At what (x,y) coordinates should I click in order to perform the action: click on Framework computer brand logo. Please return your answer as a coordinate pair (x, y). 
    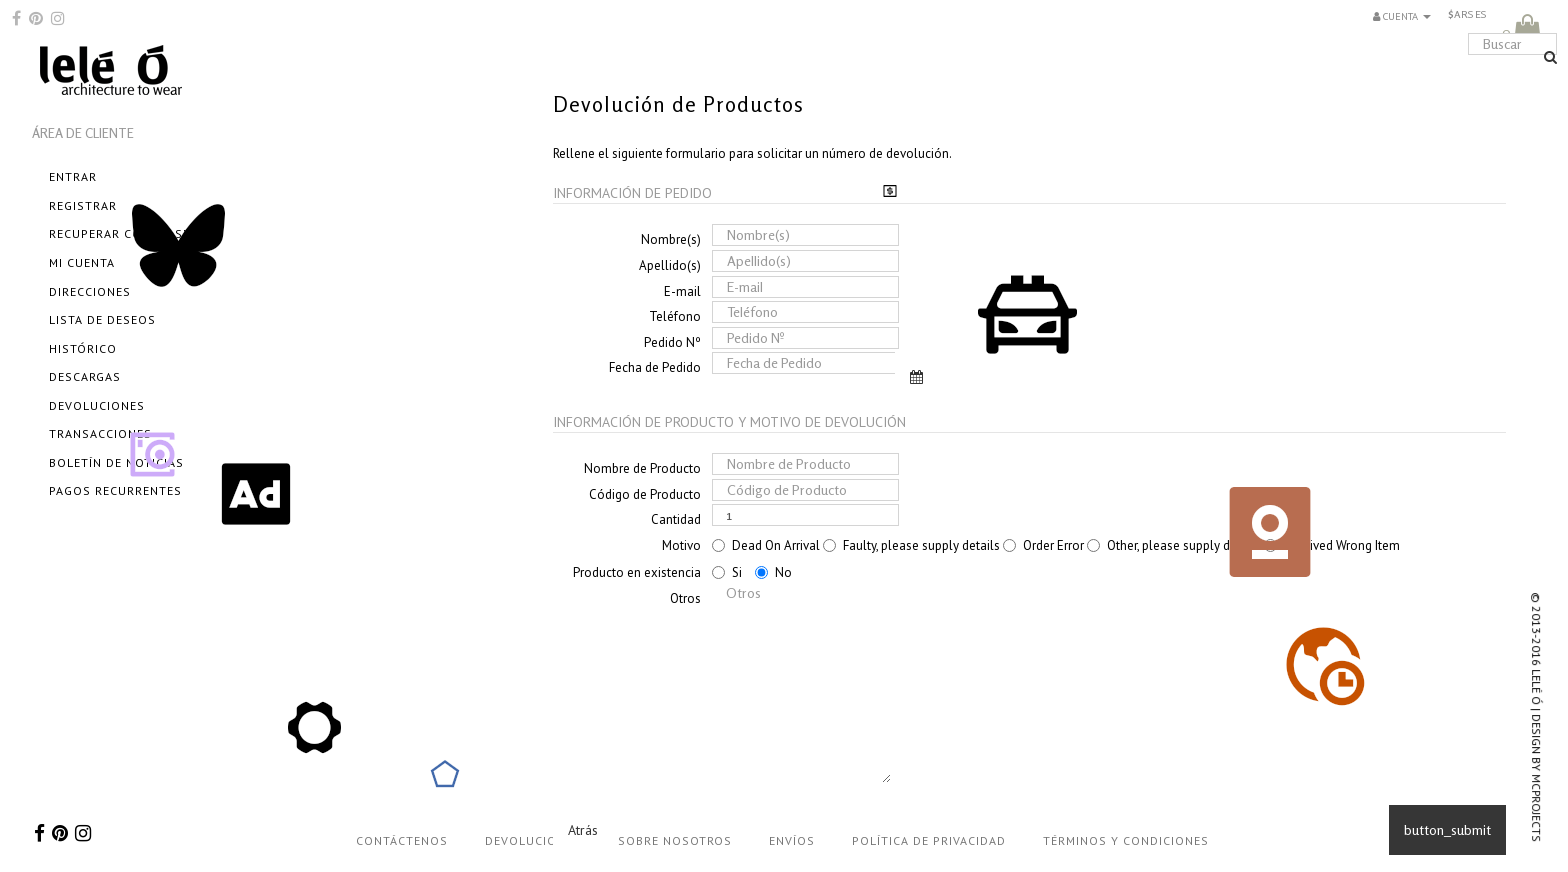
    Looking at the image, I should click on (314, 727).